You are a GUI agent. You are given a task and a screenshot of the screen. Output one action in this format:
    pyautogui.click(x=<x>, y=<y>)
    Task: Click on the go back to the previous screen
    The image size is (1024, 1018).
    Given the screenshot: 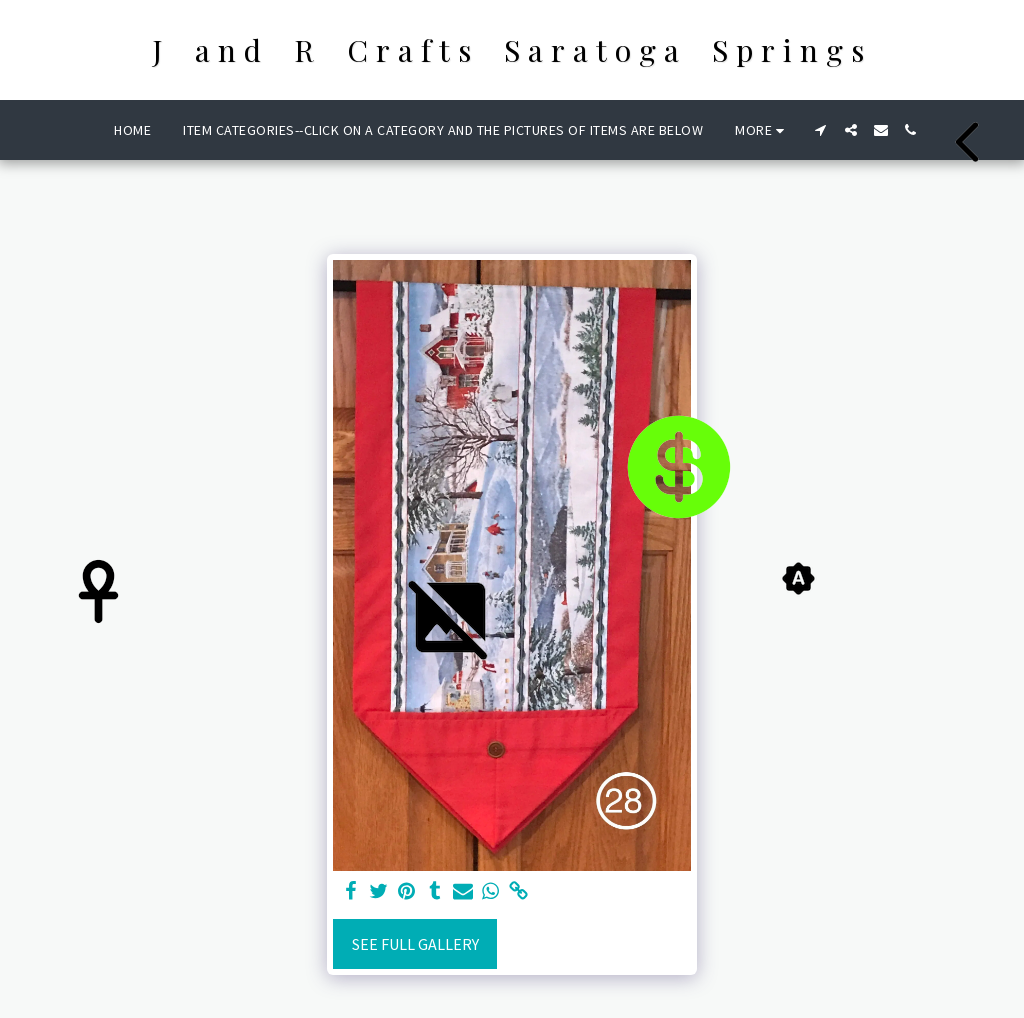 What is the action you would take?
    pyautogui.click(x=967, y=142)
    